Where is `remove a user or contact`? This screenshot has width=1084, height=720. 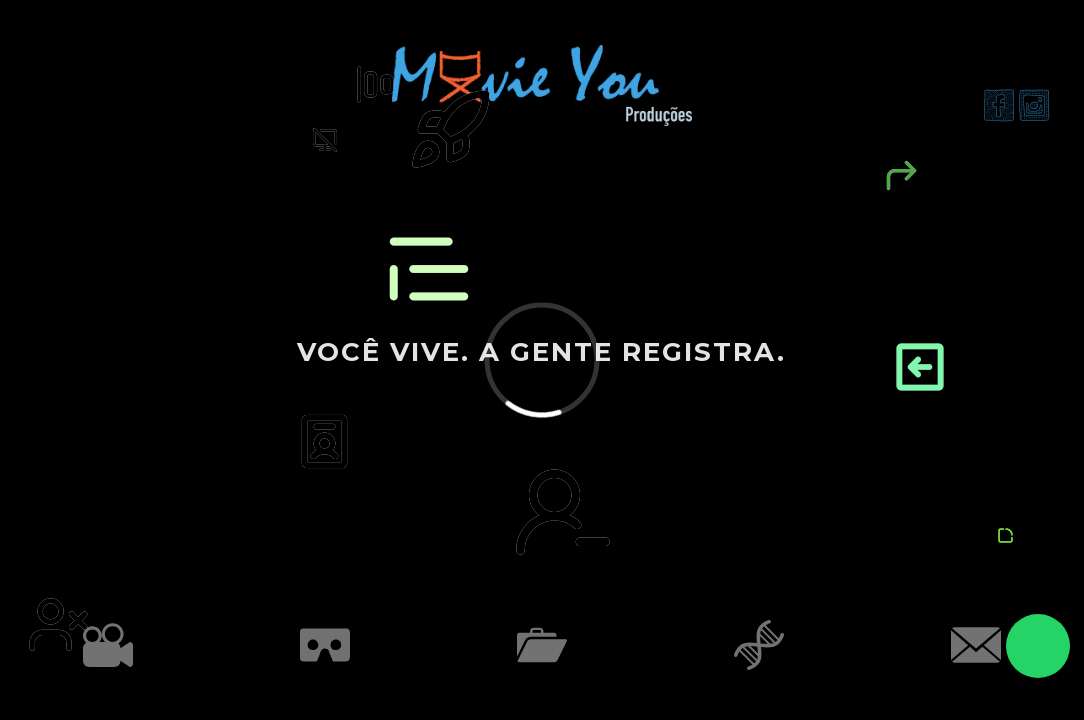
remove a user or contact is located at coordinates (563, 512).